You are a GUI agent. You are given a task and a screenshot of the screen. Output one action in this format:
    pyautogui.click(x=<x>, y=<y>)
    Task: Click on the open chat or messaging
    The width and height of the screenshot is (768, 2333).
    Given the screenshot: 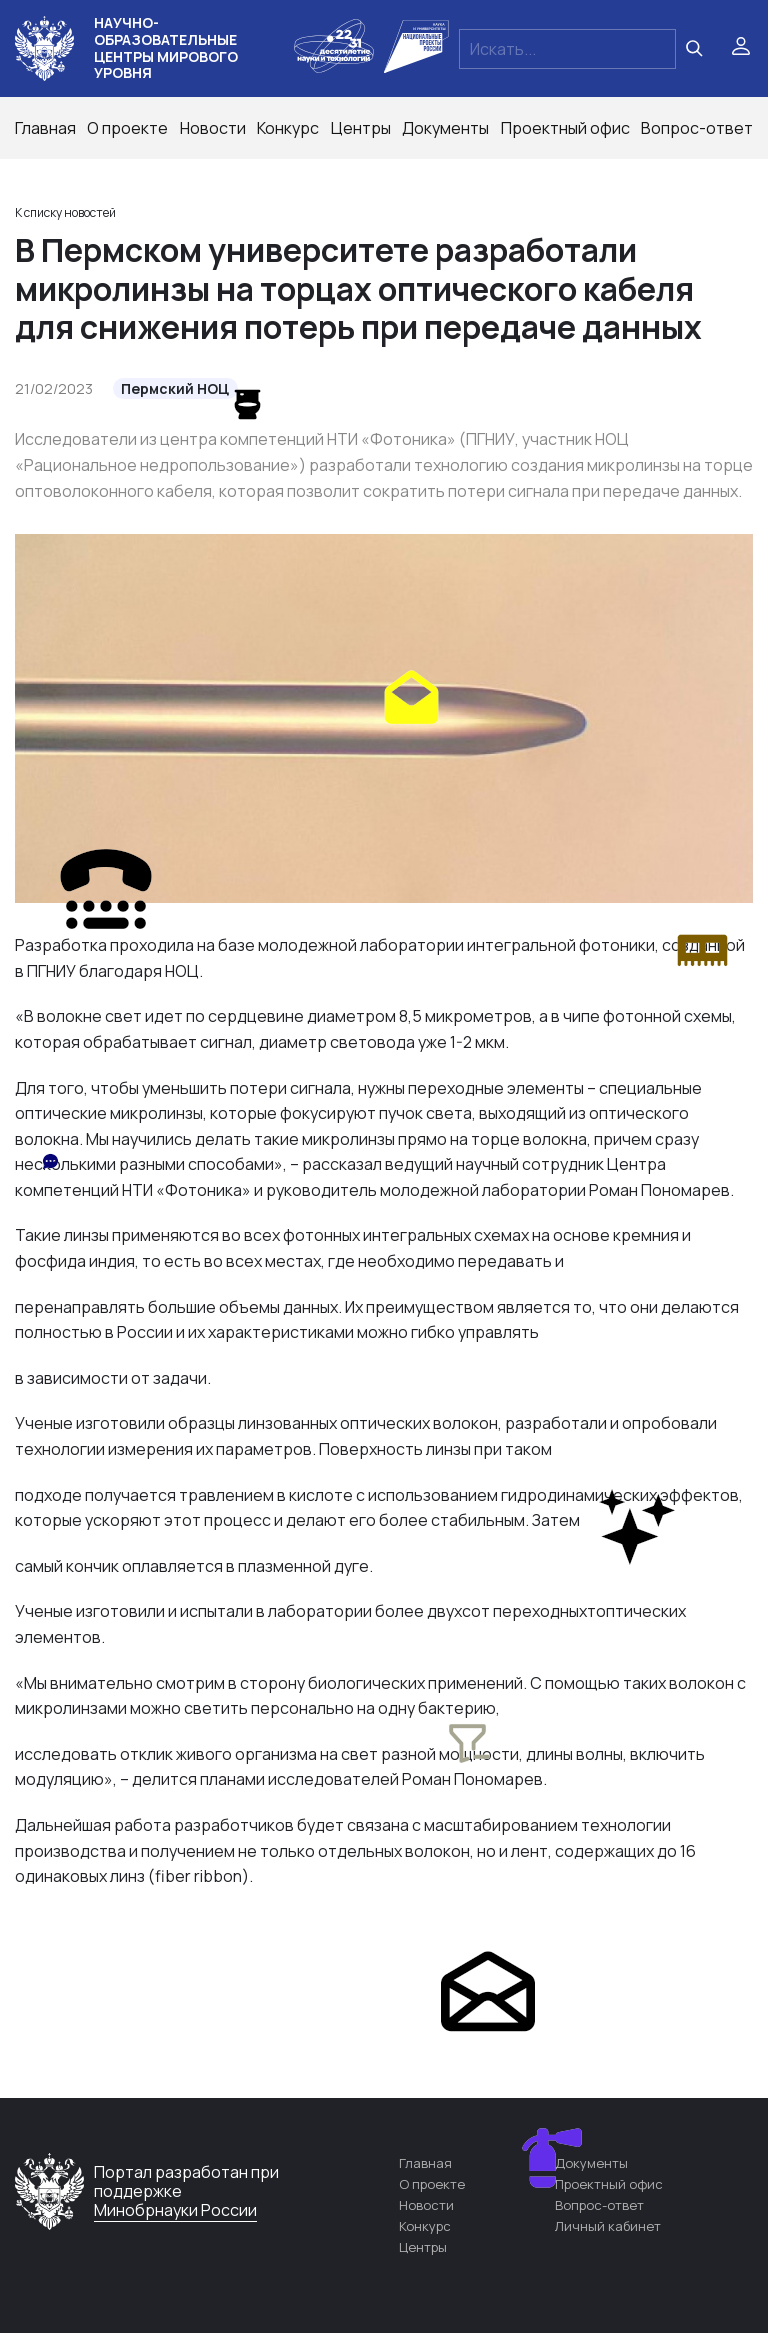 What is the action you would take?
    pyautogui.click(x=50, y=1161)
    